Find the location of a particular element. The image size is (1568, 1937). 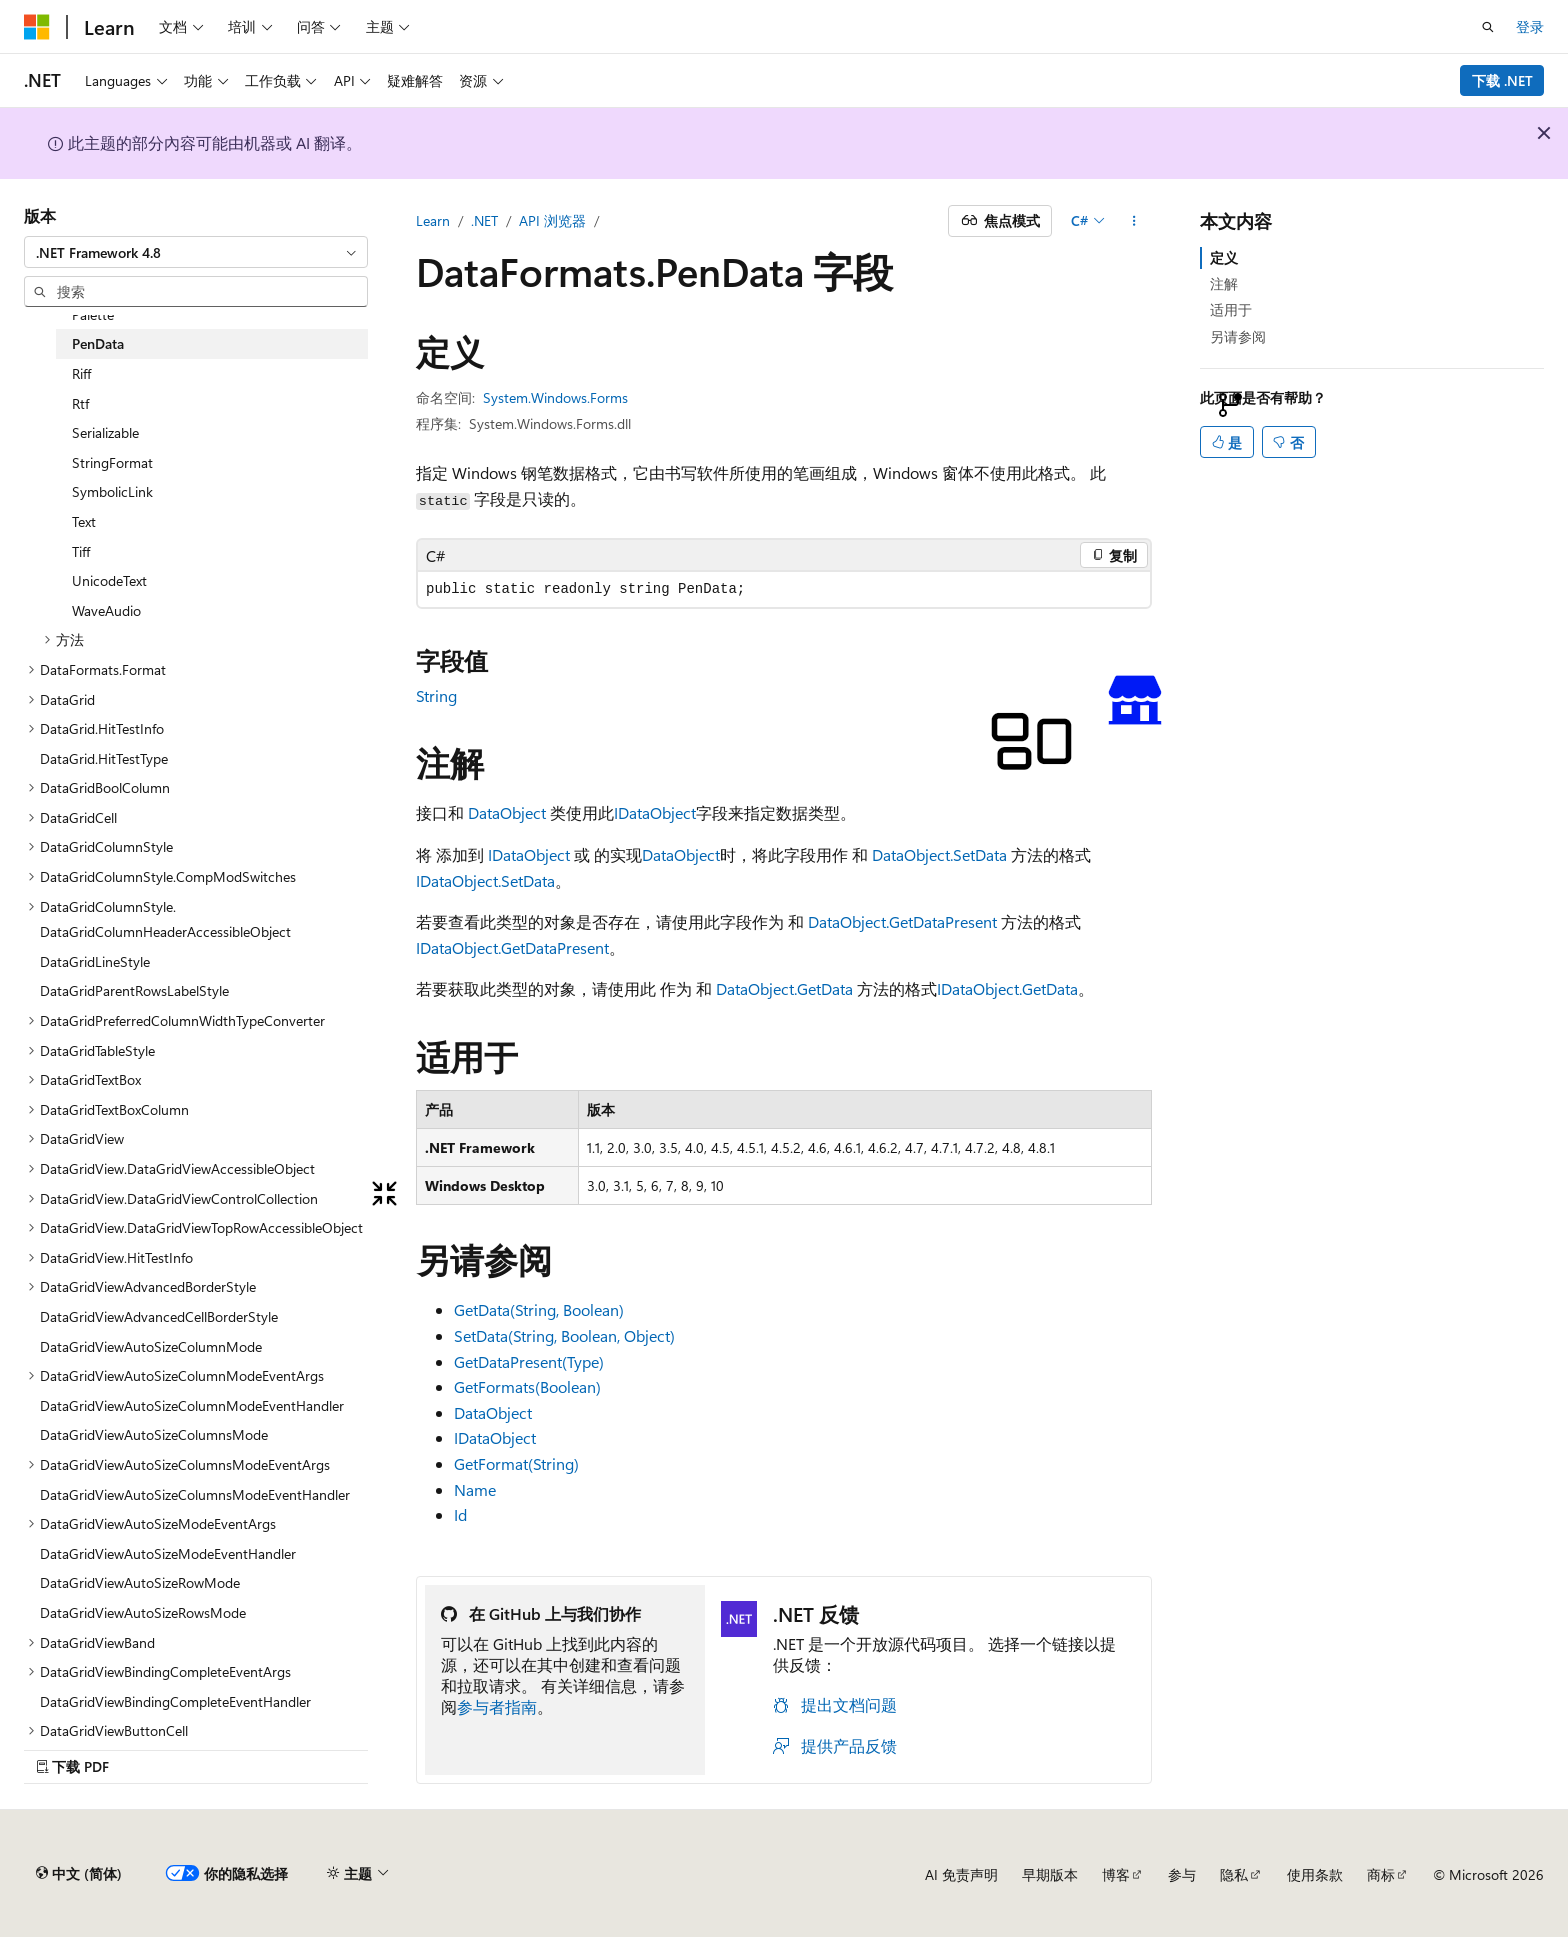

minimize or reduce window size is located at coordinates (384, 1193).